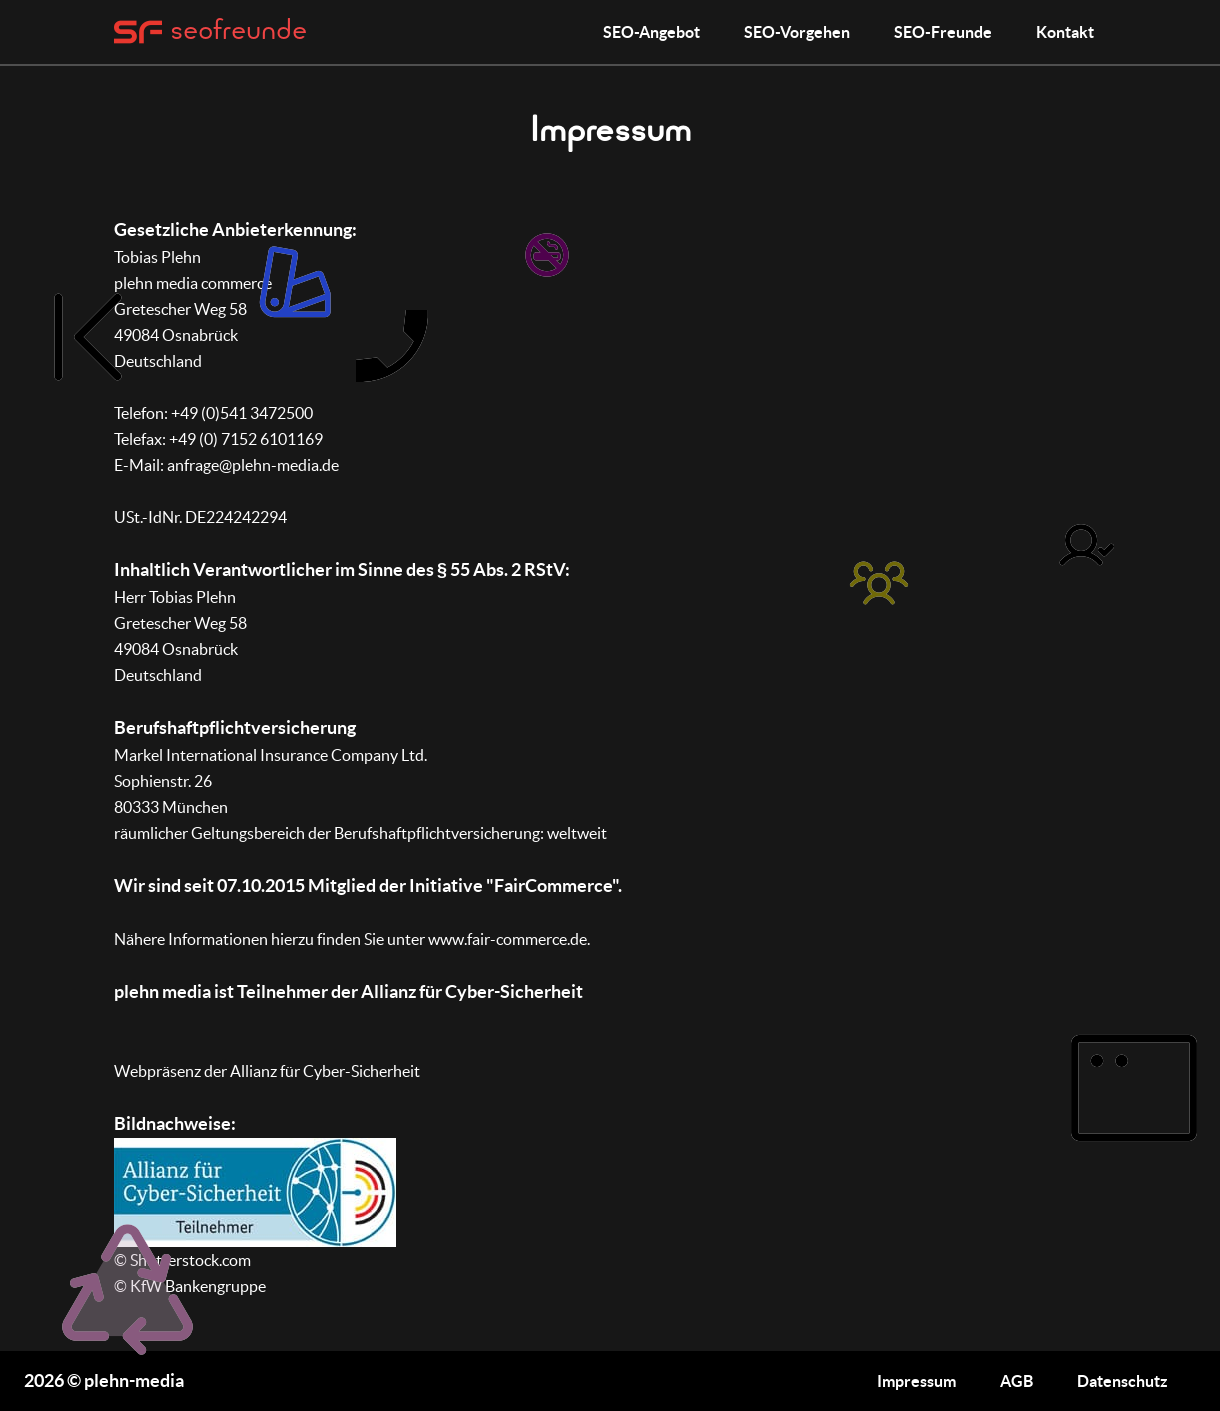 This screenshot has height=1411, width=1220. What do you see at coordinates (547, 255) in the screenshot?
I see `indicates a no smoking zone or area` at bounding box center [547, 255].